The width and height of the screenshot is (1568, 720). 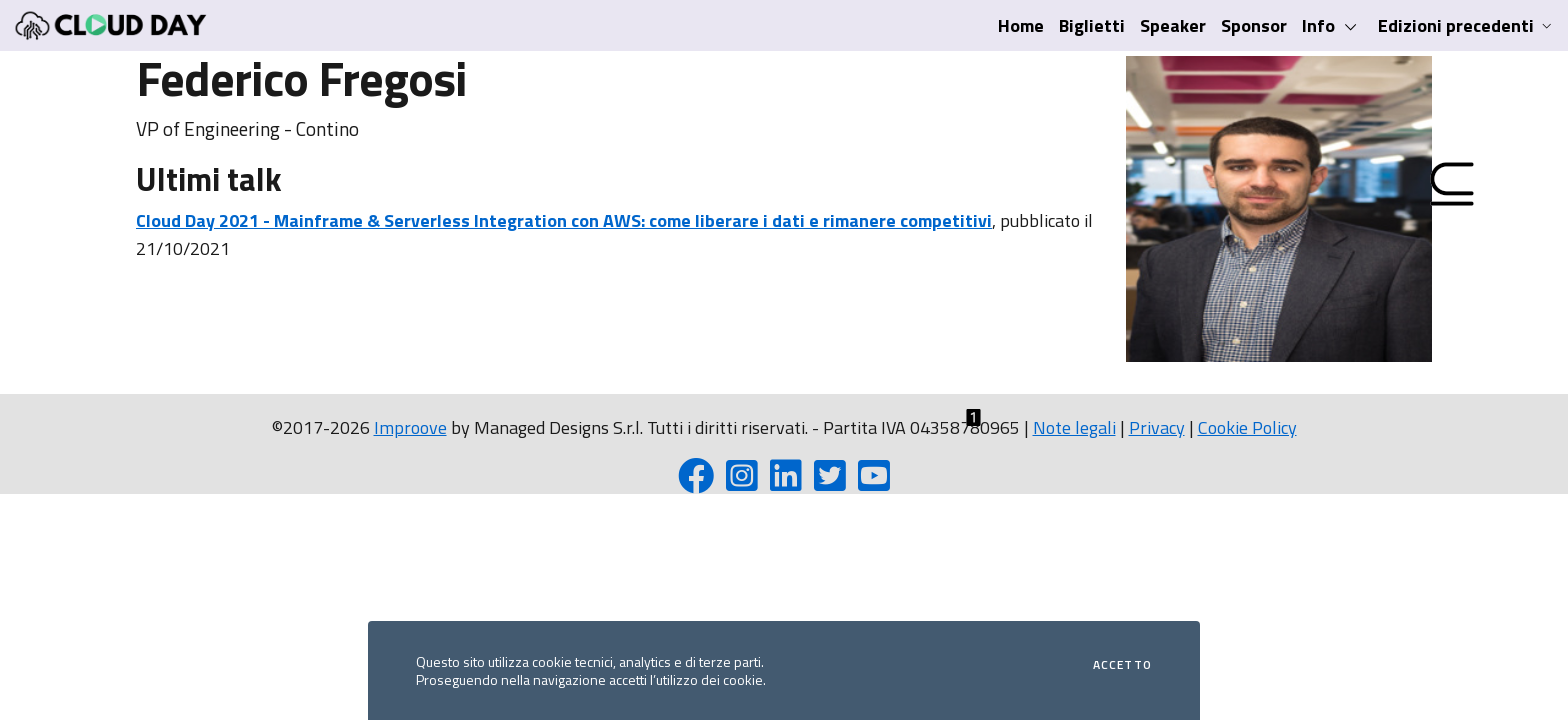 I want to click on indicates a subset relationship in mathematical notation, so click(x=1453, y=183).